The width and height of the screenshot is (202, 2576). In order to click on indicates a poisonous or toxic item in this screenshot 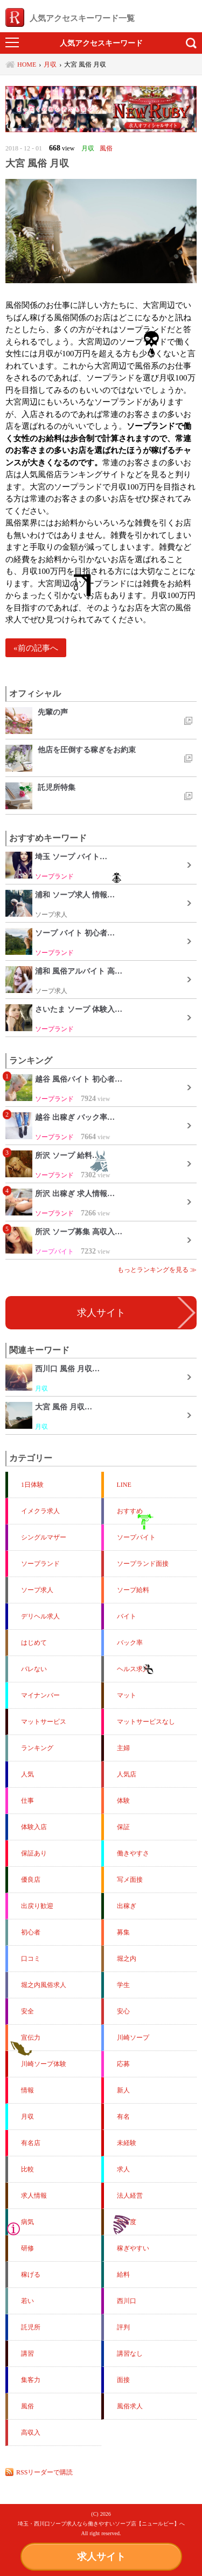, I will do `click(151, 344)`.